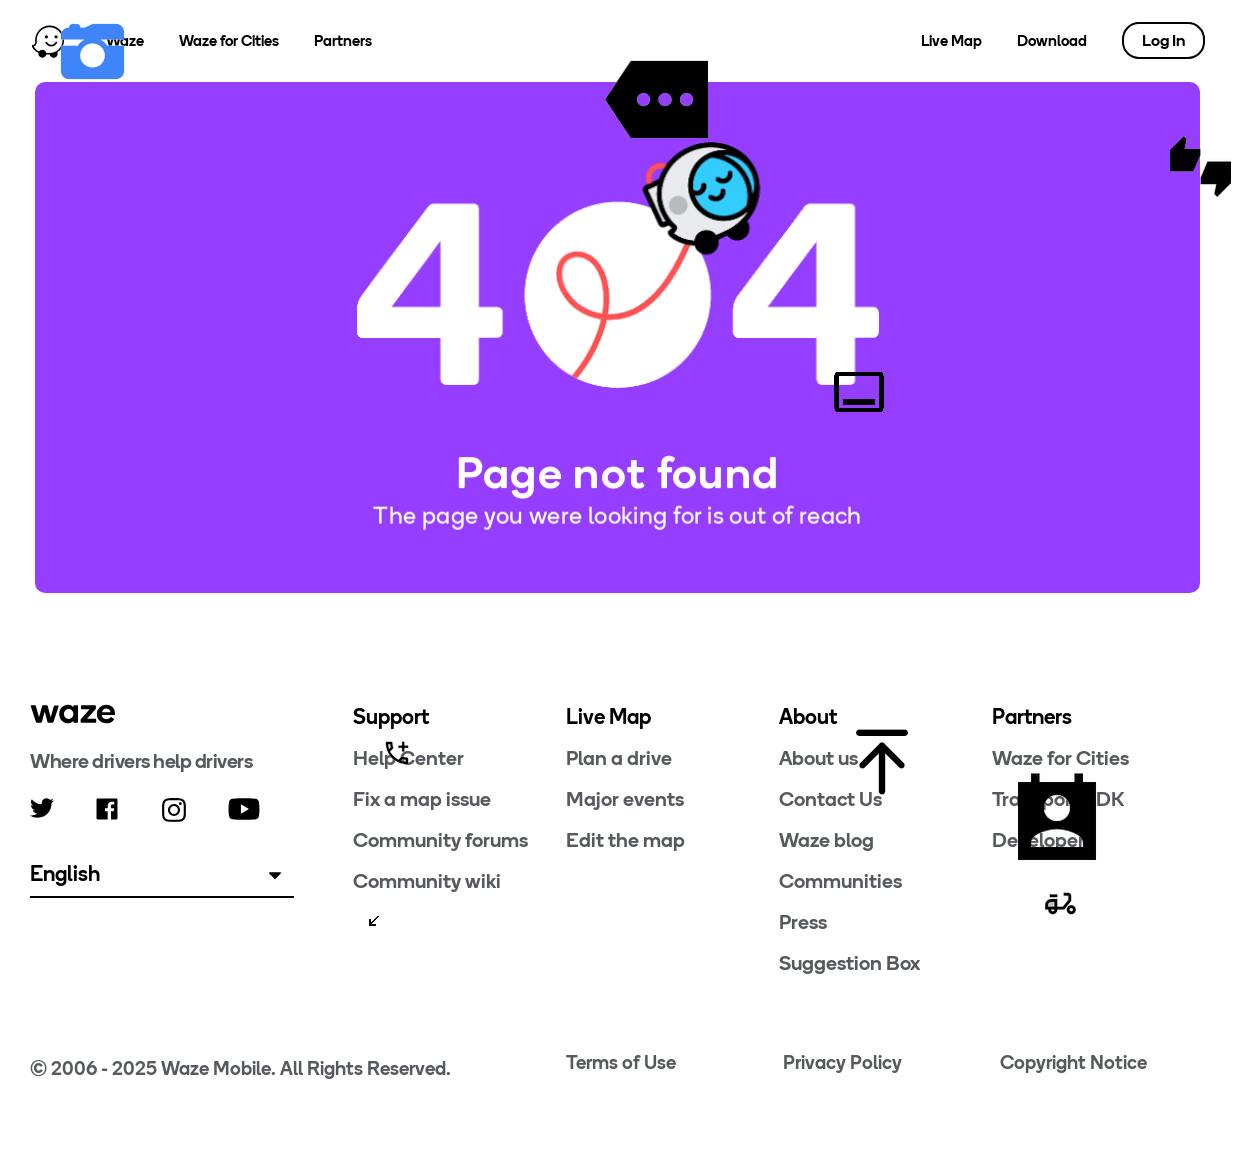 This screenshot has height=1163, width=1235. I want to click on view more options or actions, so click(656, 99).